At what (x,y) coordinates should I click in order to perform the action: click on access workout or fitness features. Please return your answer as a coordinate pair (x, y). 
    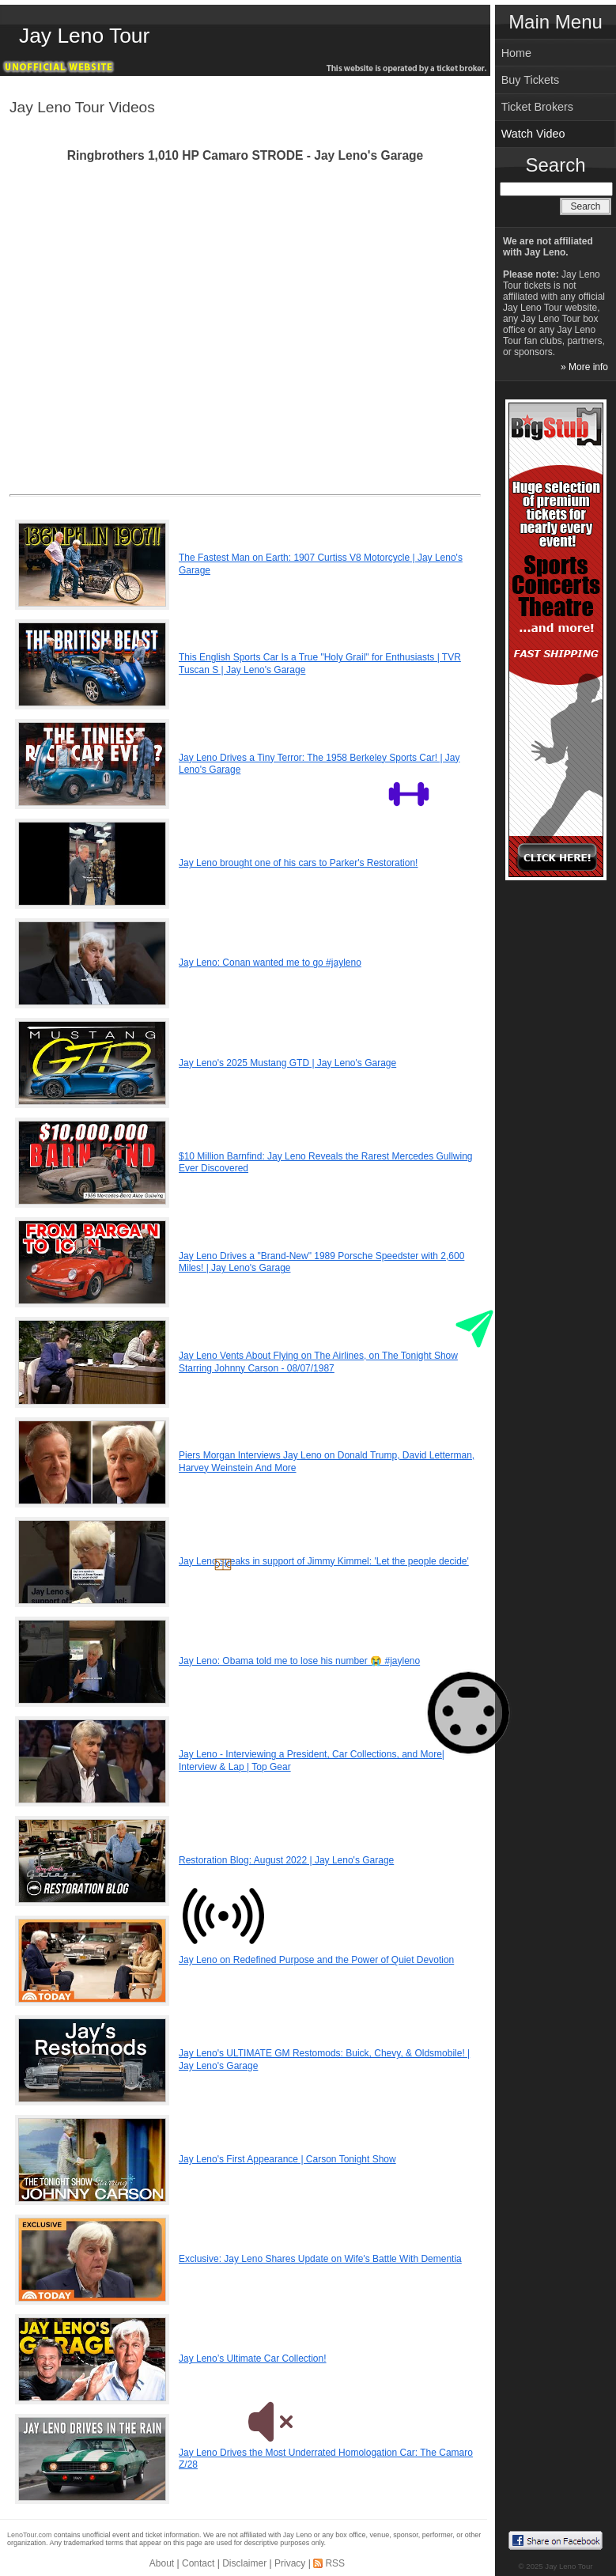
    Looking at the image, I should click on (409, 794).